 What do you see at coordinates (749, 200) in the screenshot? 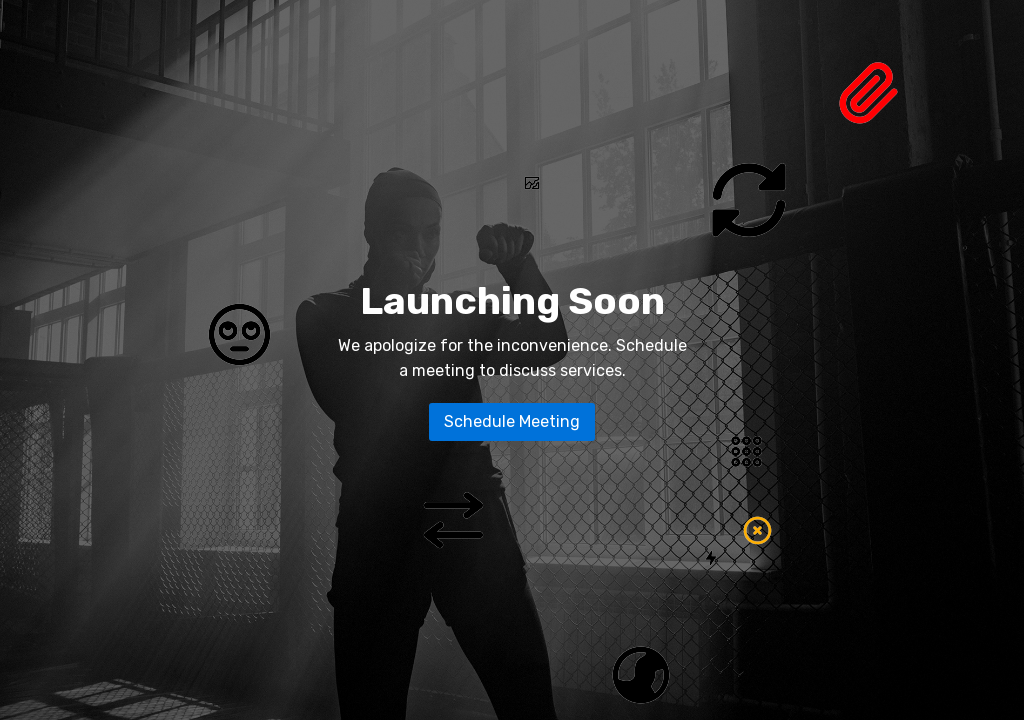
I see `refresh or reload content` at bounding box center [749, 200].